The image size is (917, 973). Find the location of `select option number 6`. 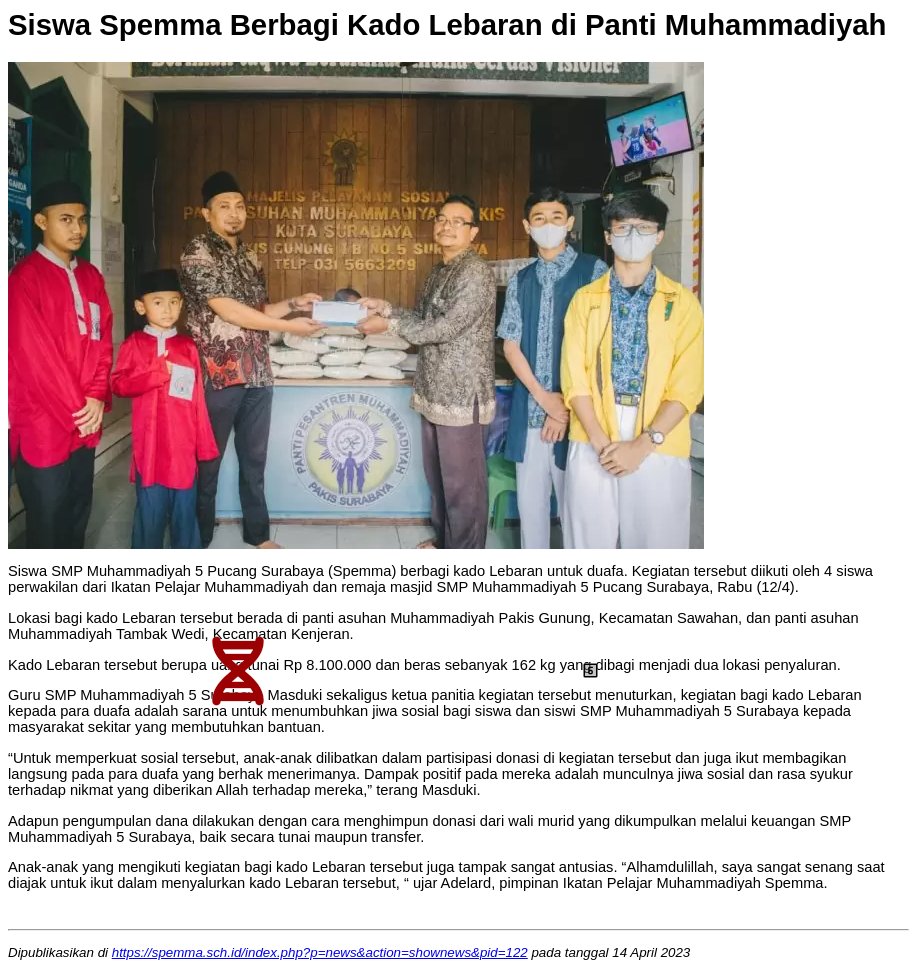

select option number 6 is located at coordinates (590, 670).